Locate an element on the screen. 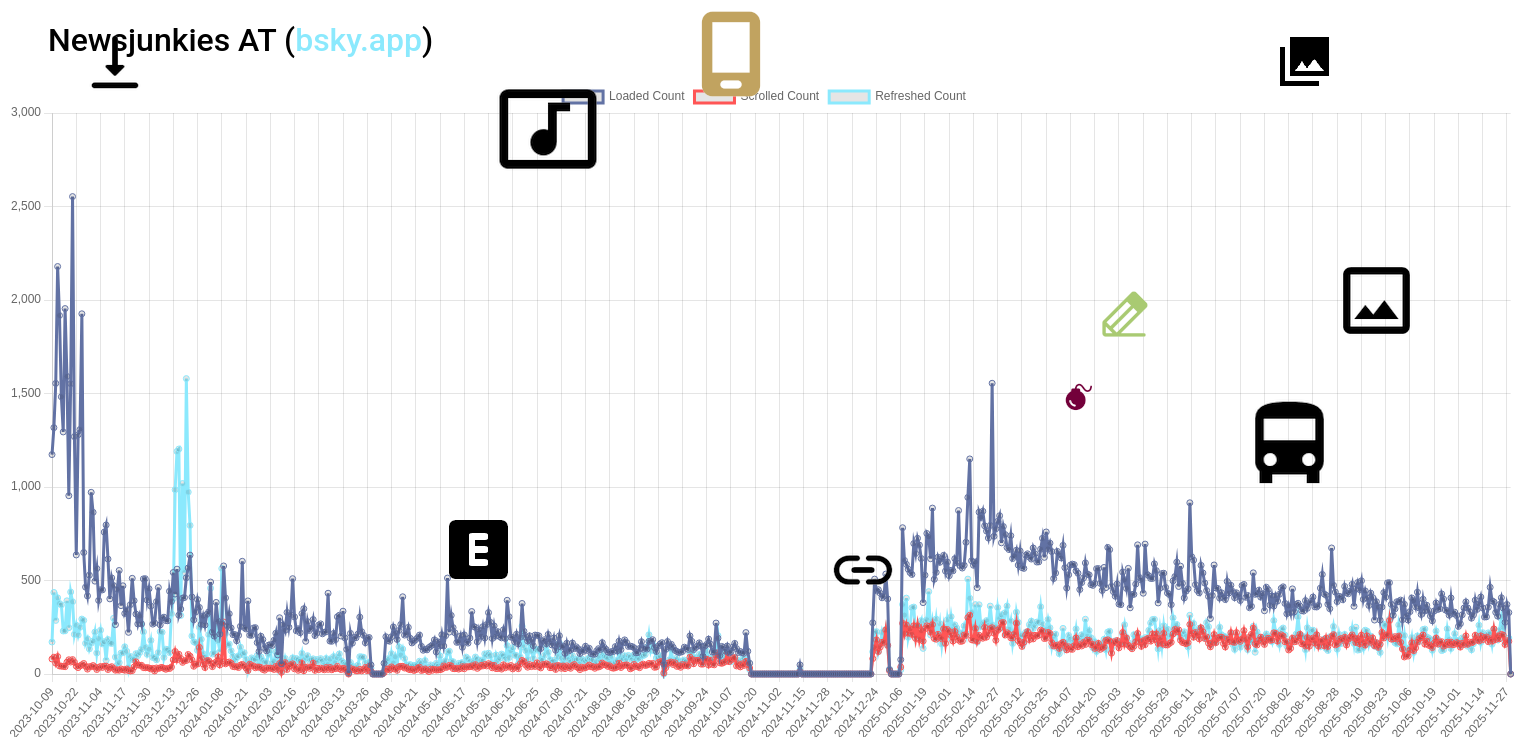  view image or photo is located at coordinates (1376, 300).